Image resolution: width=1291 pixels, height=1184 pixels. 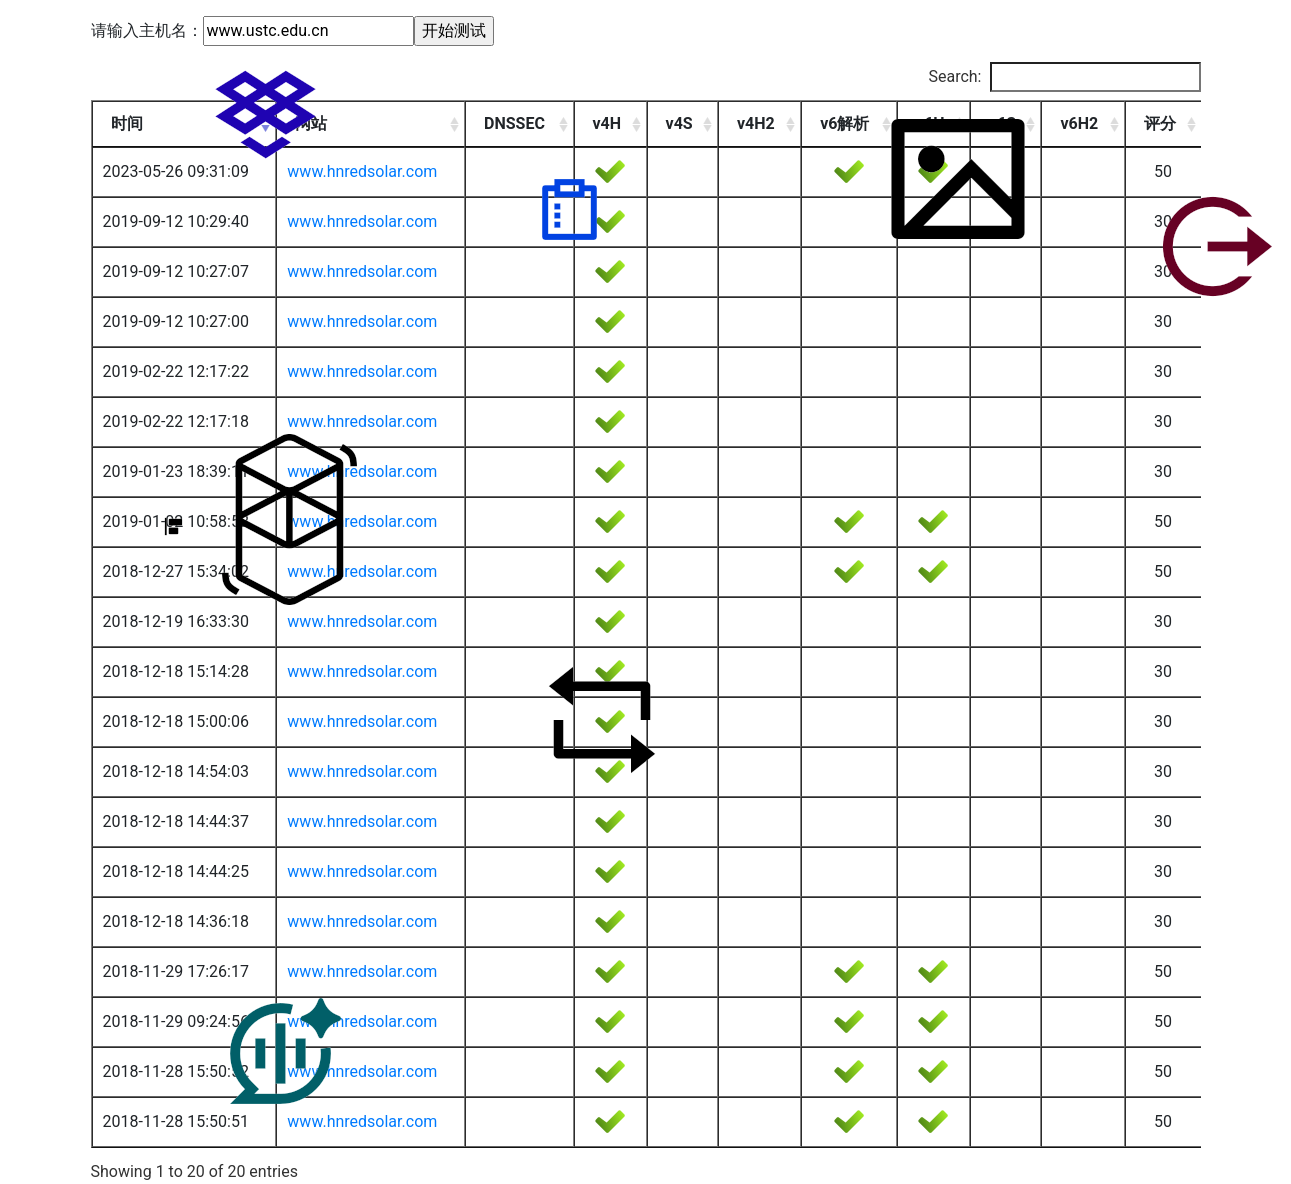 What do you see at coordinates (173, 526) in the screenshot?
I see `align selected items to the left edge` at bounding box center [173, 526].